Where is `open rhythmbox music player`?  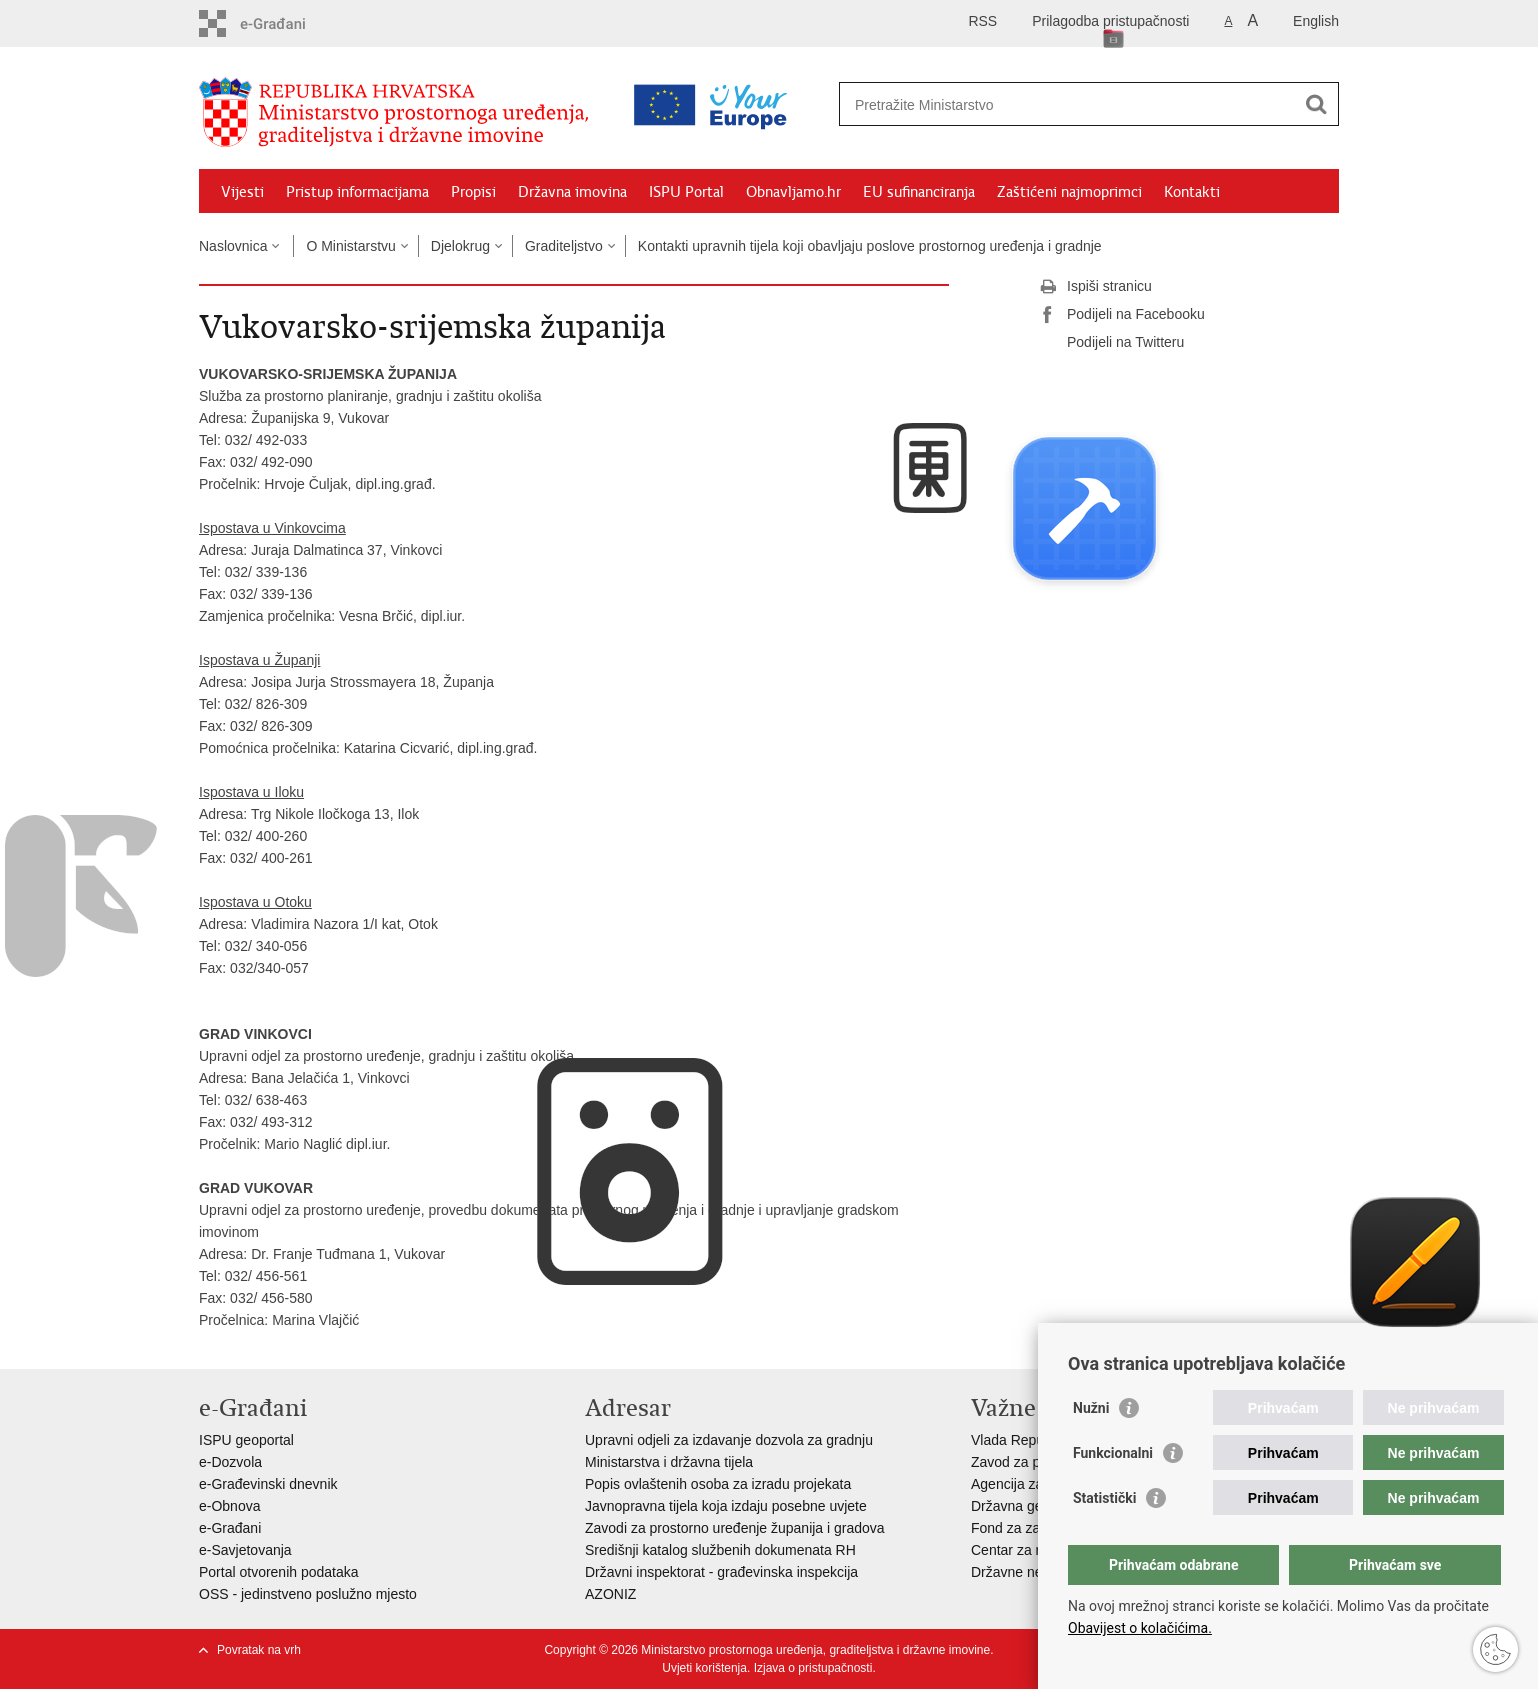 open rhythmbox music player is located at coordinates (636, 1171).